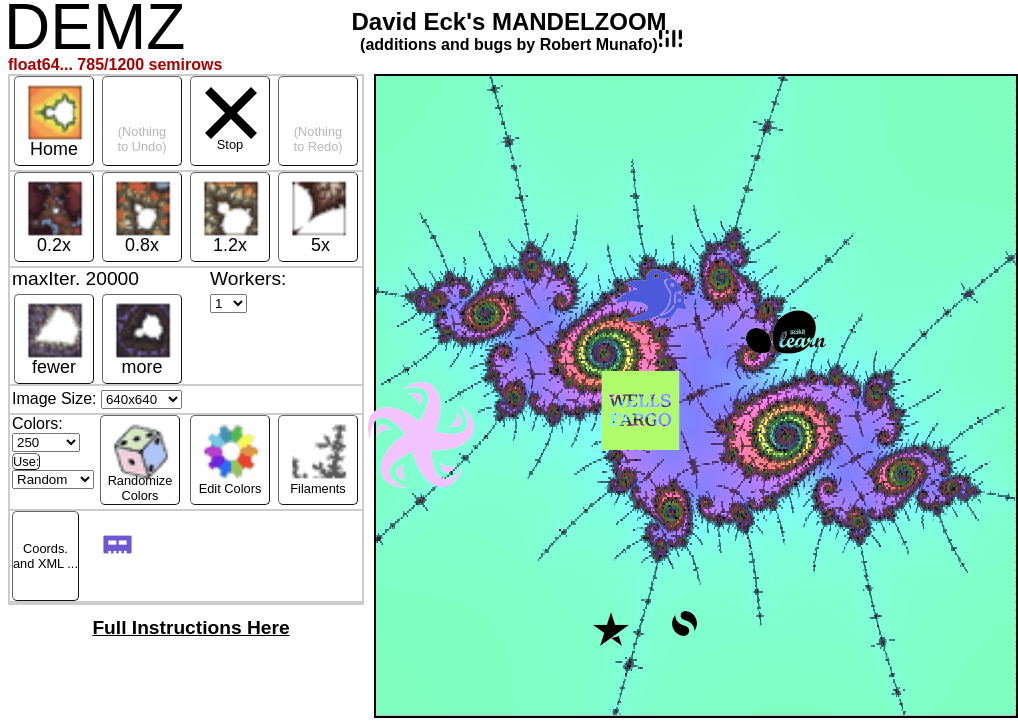 The image size is (1018, 726). I want to click on scikit-learn machine learning library logo, so click(786, 332).